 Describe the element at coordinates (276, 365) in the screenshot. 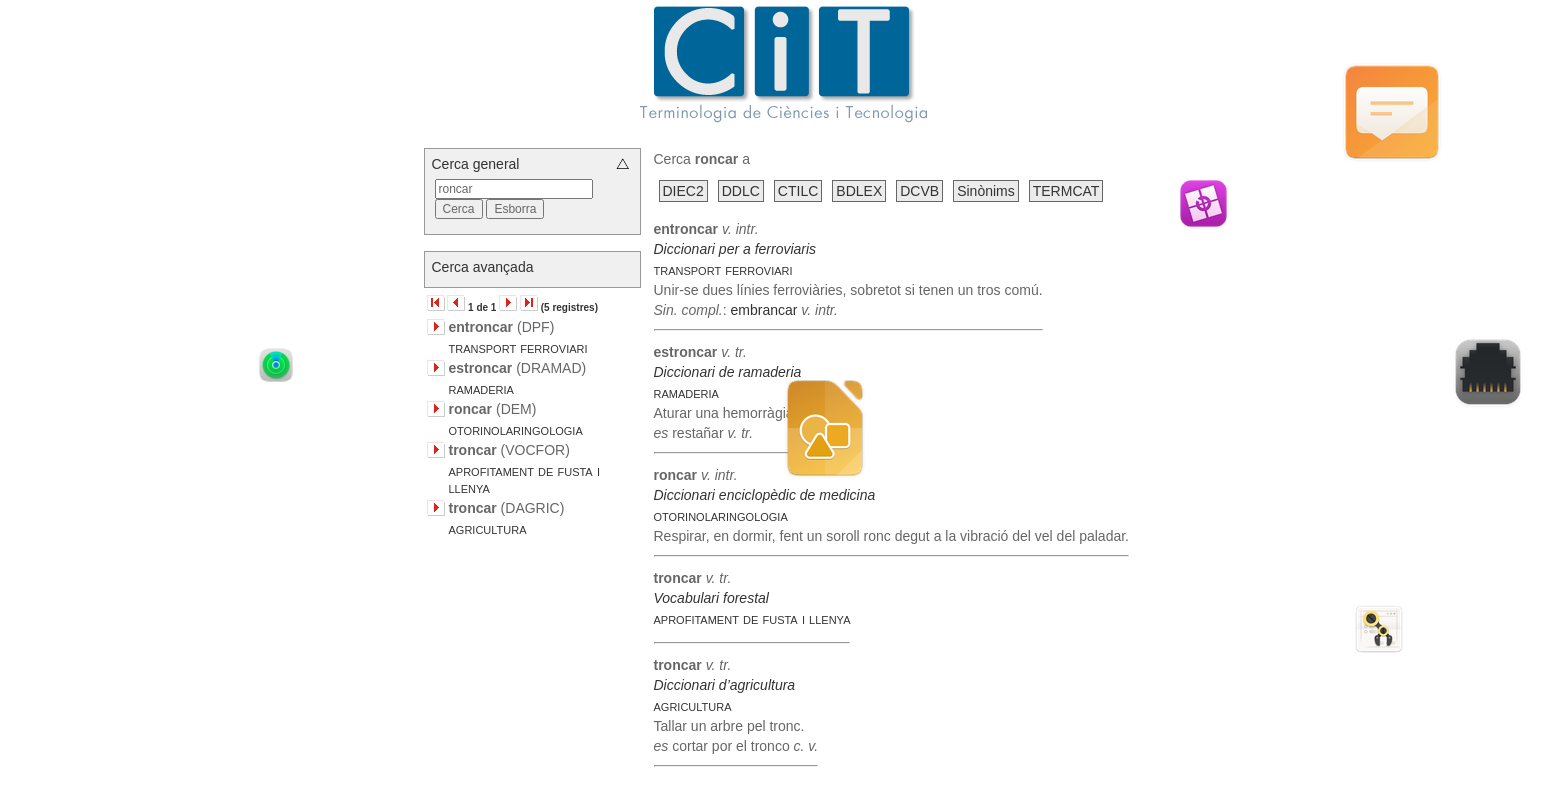

I see `open Find My app to locate devices or people` at that location.